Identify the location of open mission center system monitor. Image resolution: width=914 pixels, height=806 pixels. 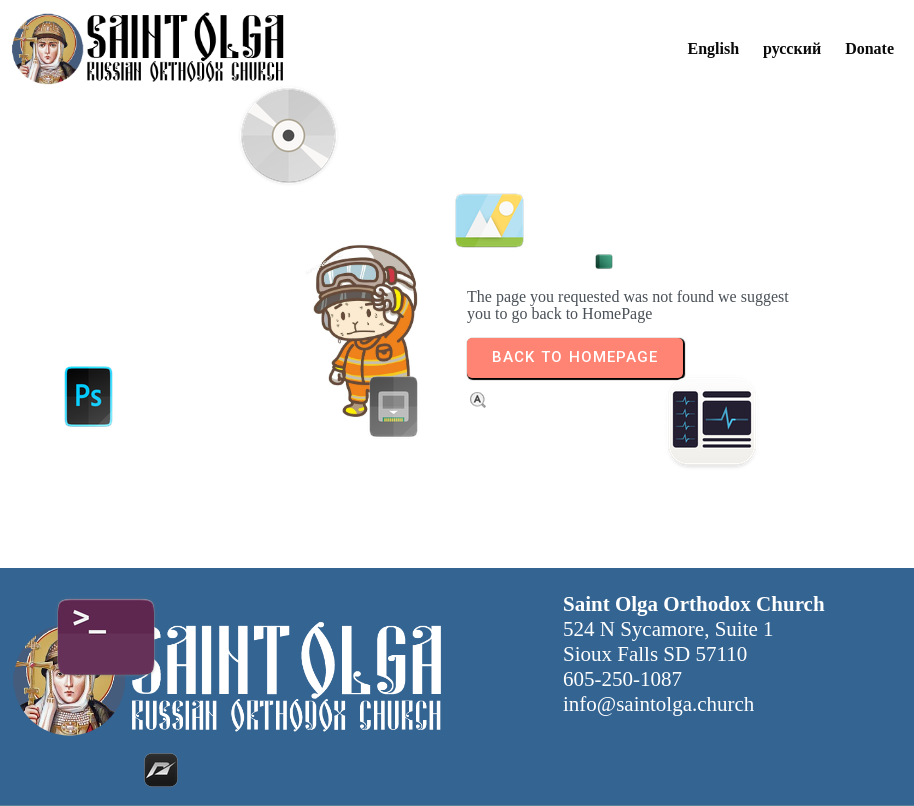
(712, 421).